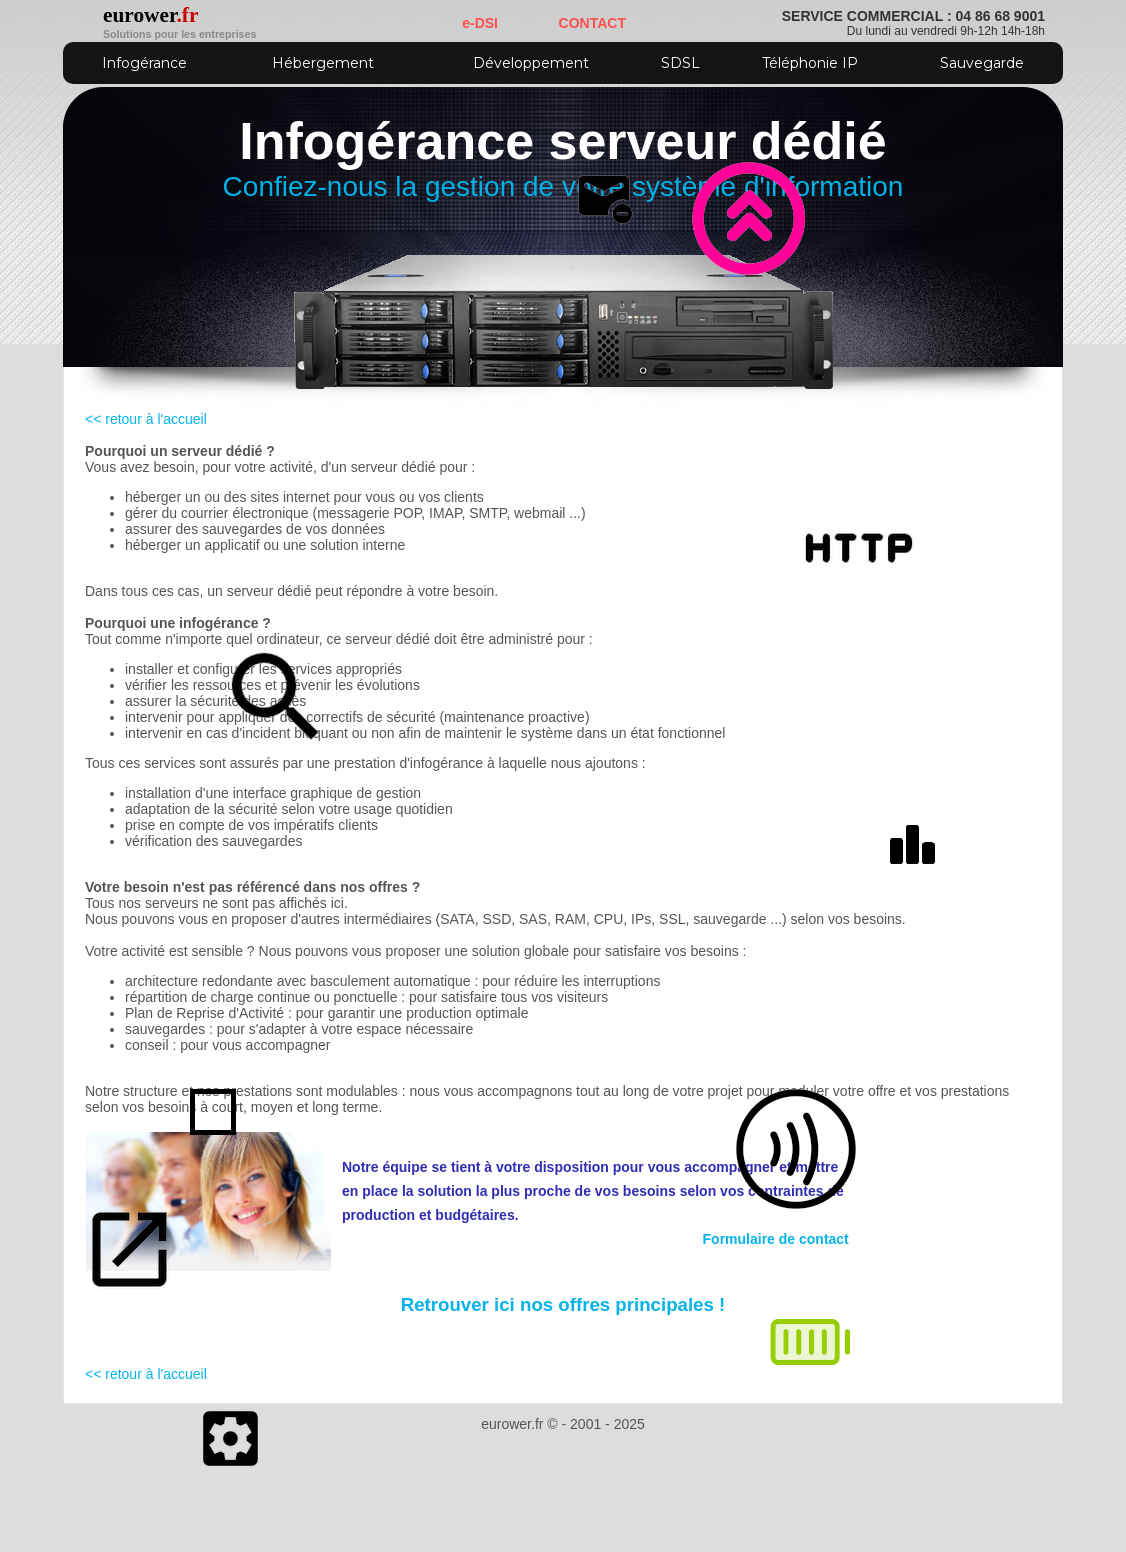 The height and width of the screenshot is (1552, 1126). Describe the element at coordinates (859, 548) in the screenshot. I see `indicates a web link or URL` at that location.